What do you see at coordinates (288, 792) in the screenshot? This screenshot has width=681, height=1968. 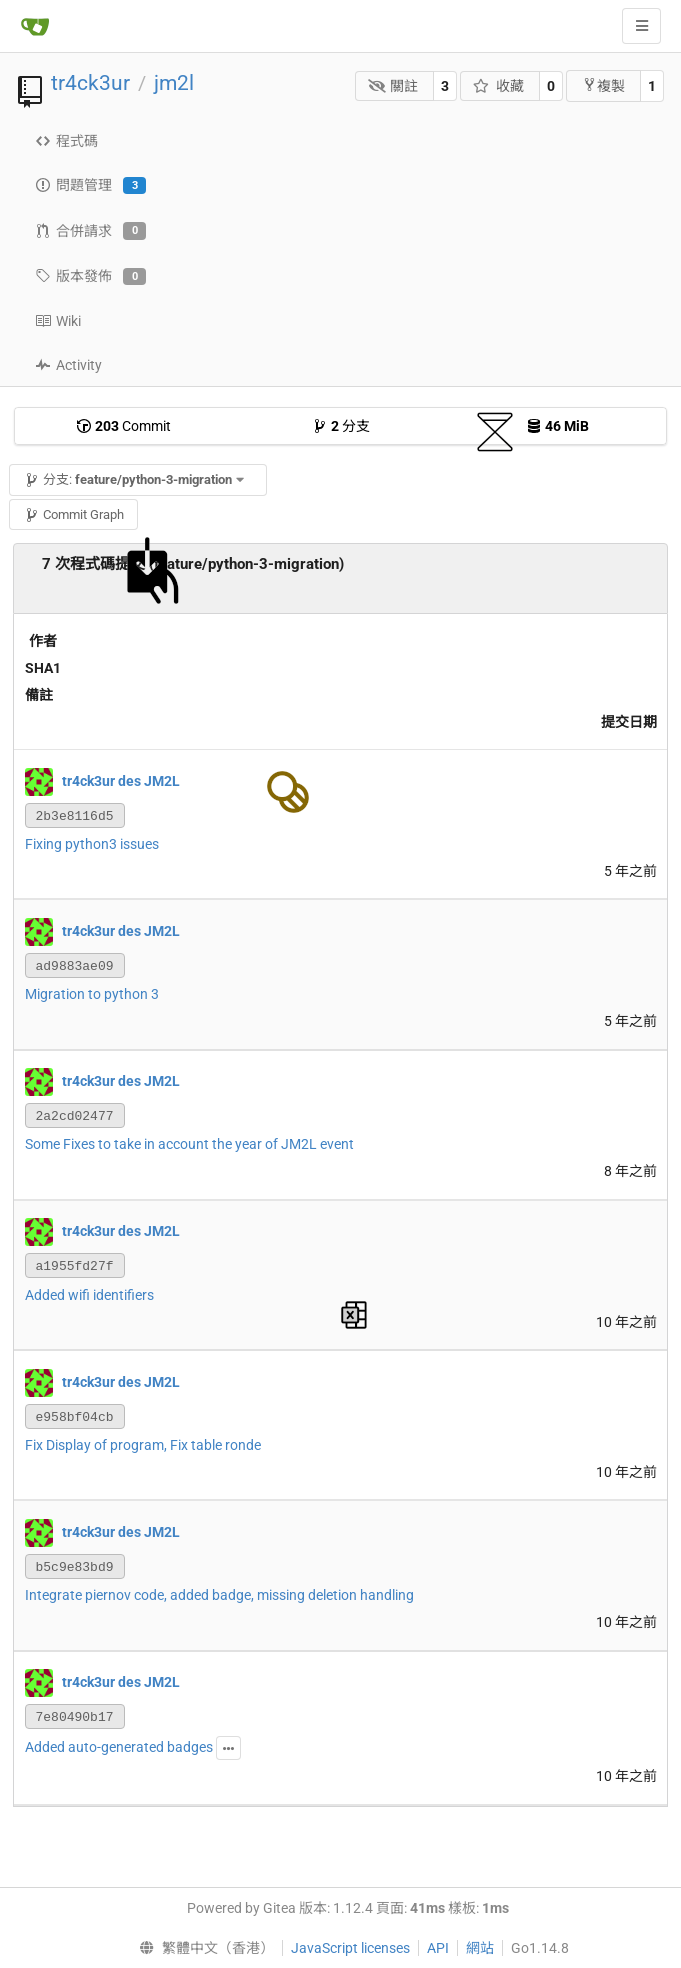 I see `subtract or remove a shape from selection` at bounding box center [288, 792].